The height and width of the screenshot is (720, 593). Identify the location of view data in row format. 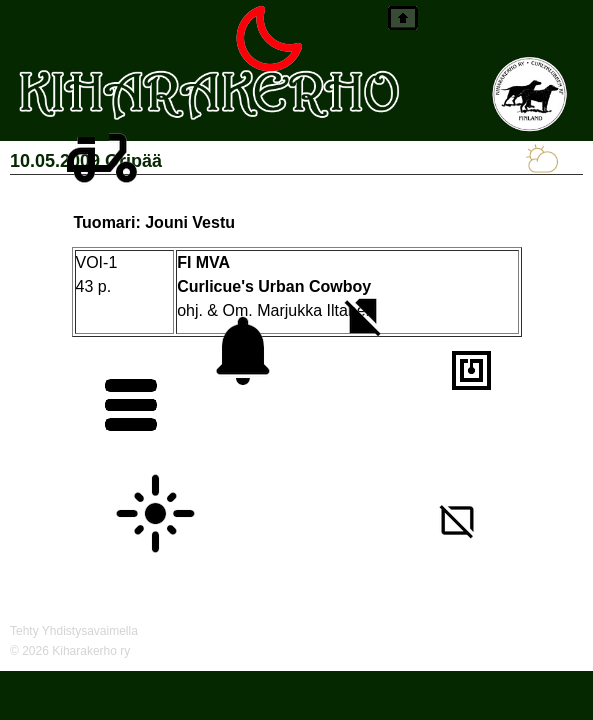
(131, 405).